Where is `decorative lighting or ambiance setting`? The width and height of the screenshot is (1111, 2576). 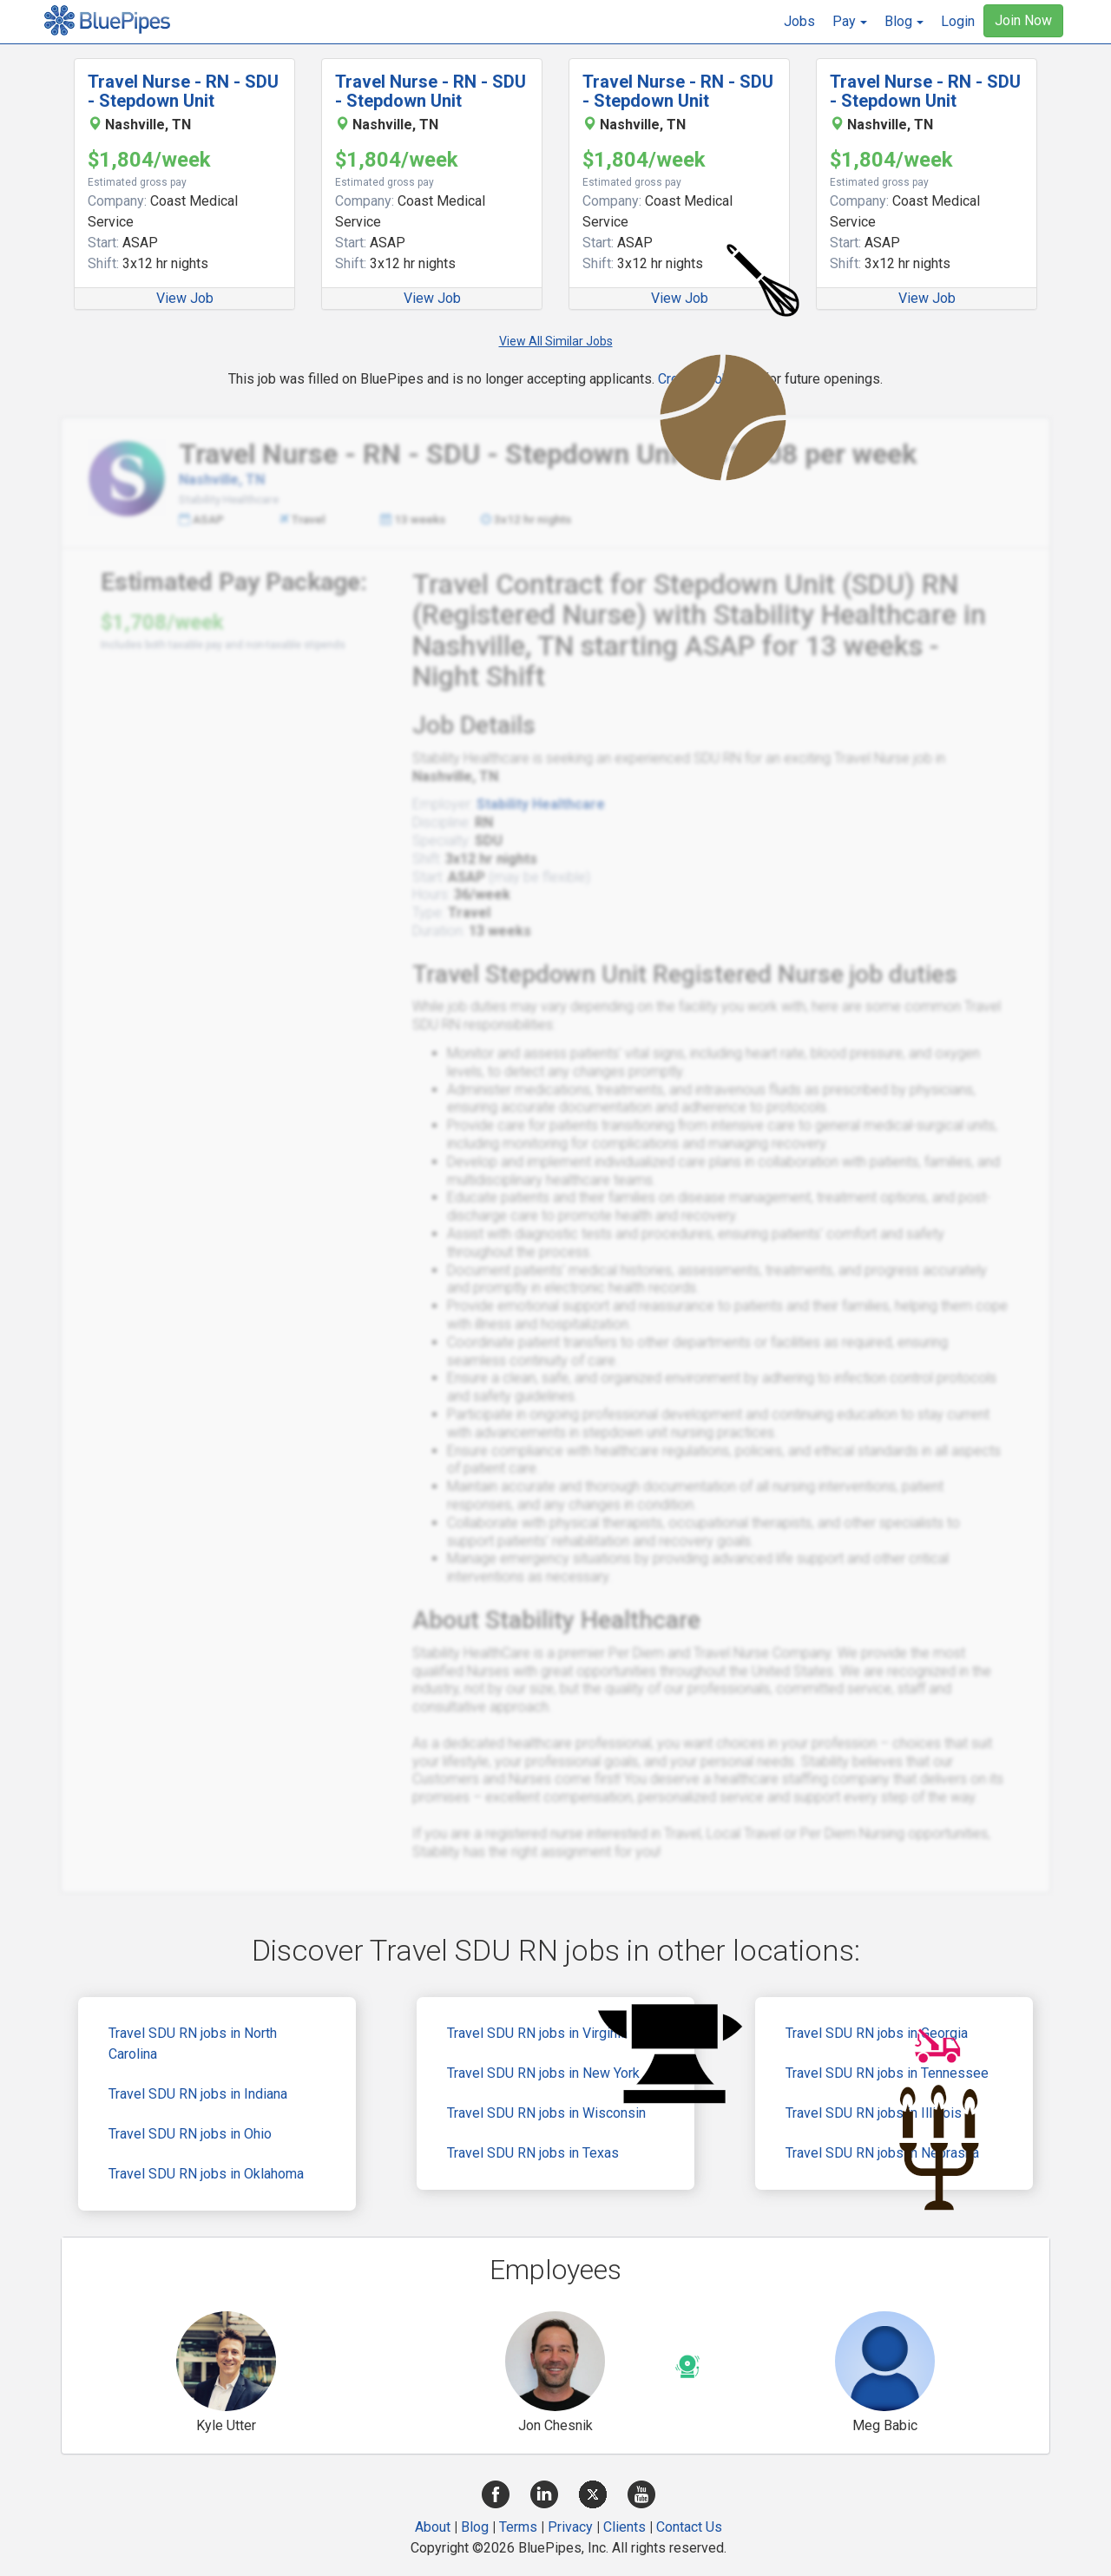
decorative lighting or ambiance setting is located at coordinates (938, 2147).